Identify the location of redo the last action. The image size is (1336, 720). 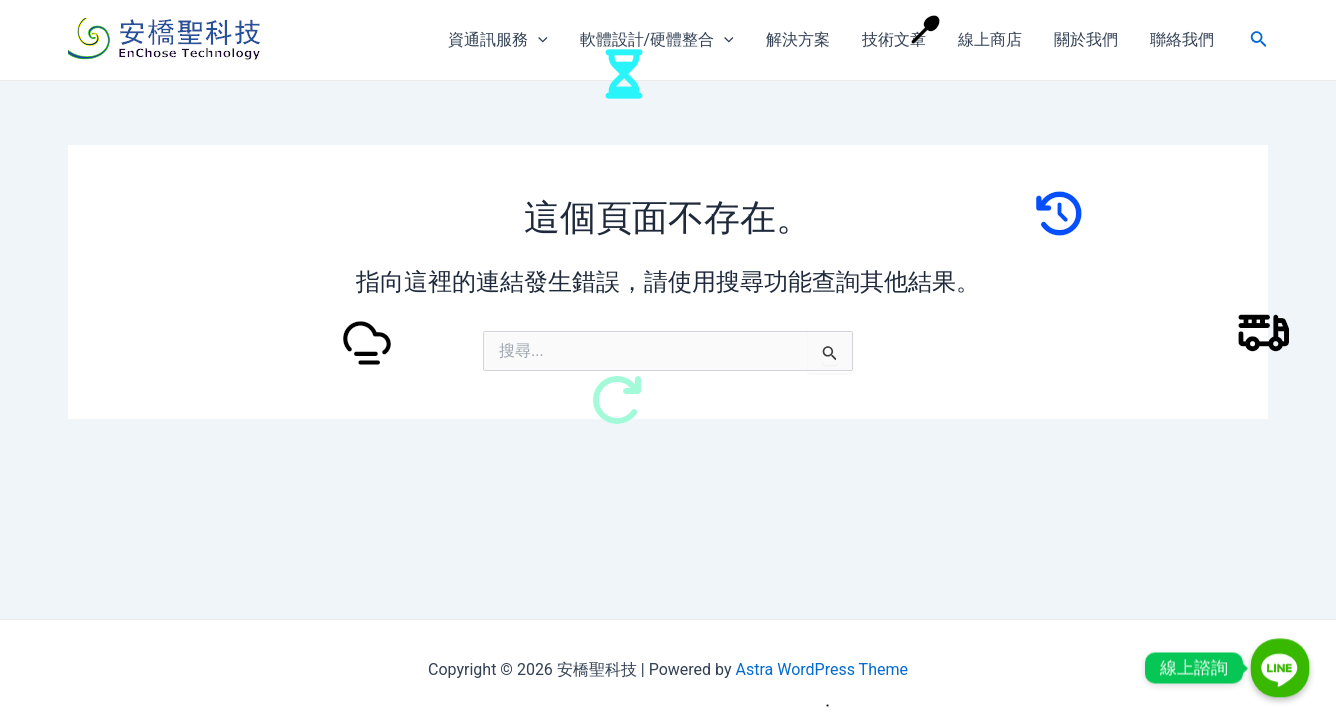
(617, 400).